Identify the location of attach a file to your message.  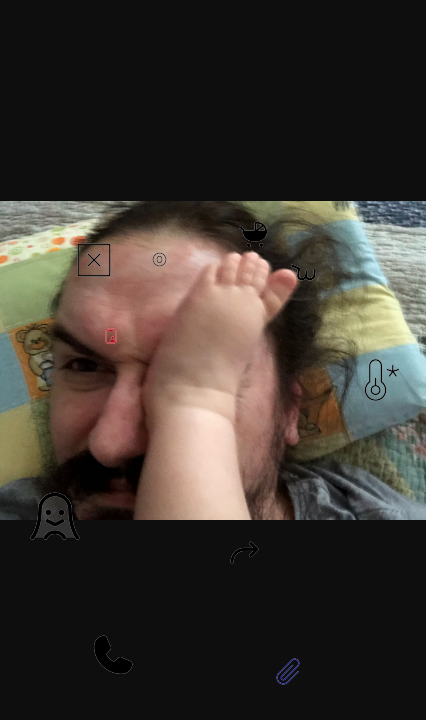
(288, 671).